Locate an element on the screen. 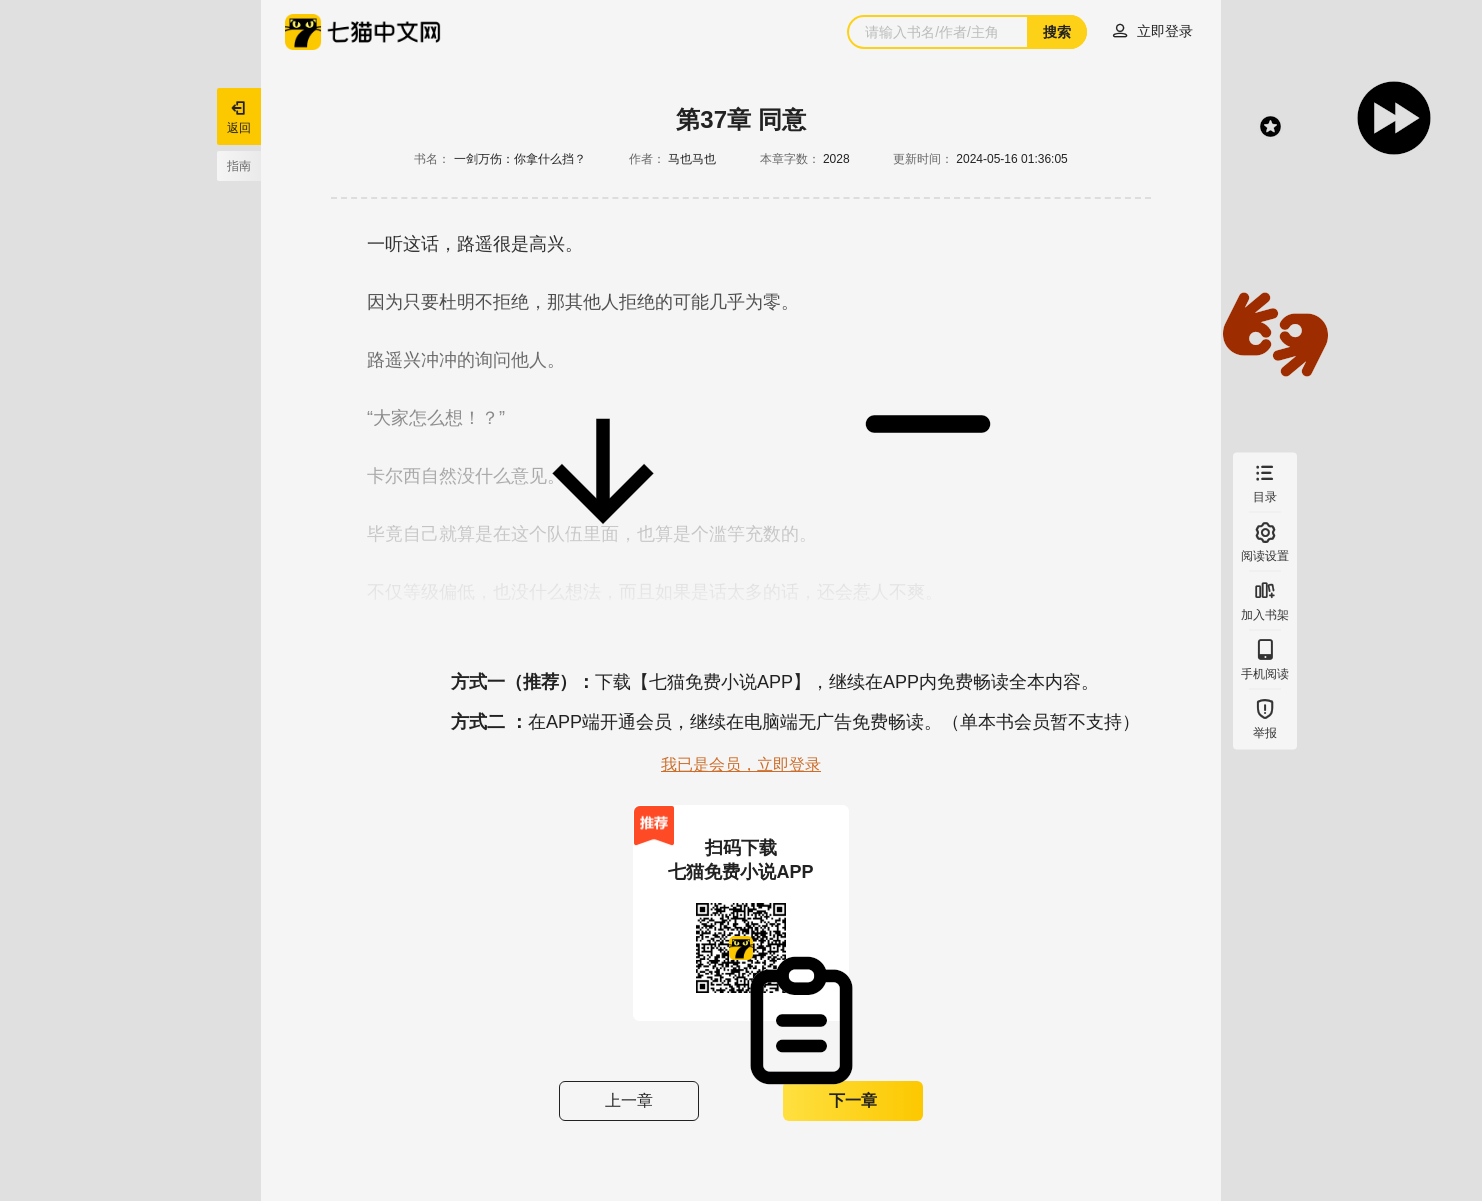 This screenshot has height=1201, width=1482. view clipboard contents is located at coordinates (801, 1020).